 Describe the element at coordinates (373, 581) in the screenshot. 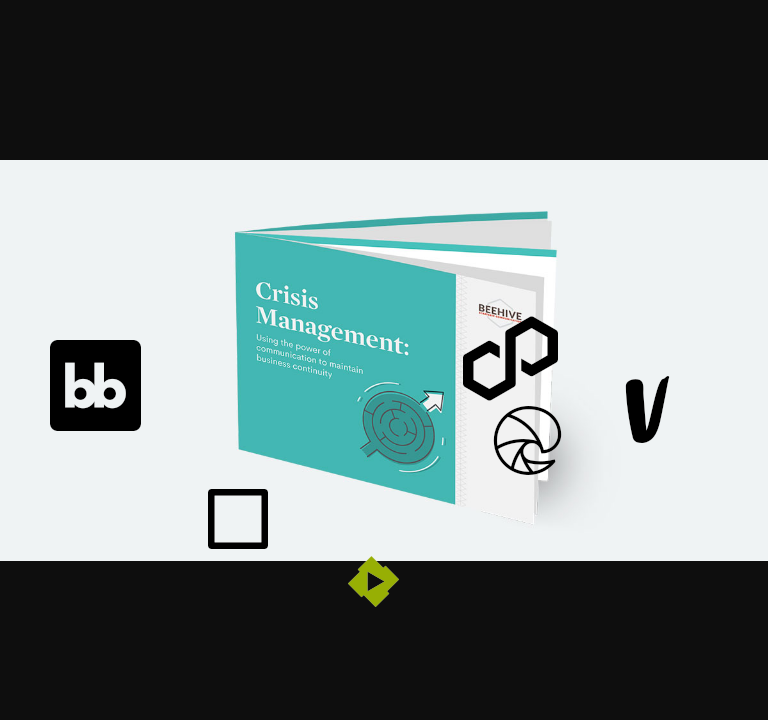

I see `open the Emby media server app` at that location.